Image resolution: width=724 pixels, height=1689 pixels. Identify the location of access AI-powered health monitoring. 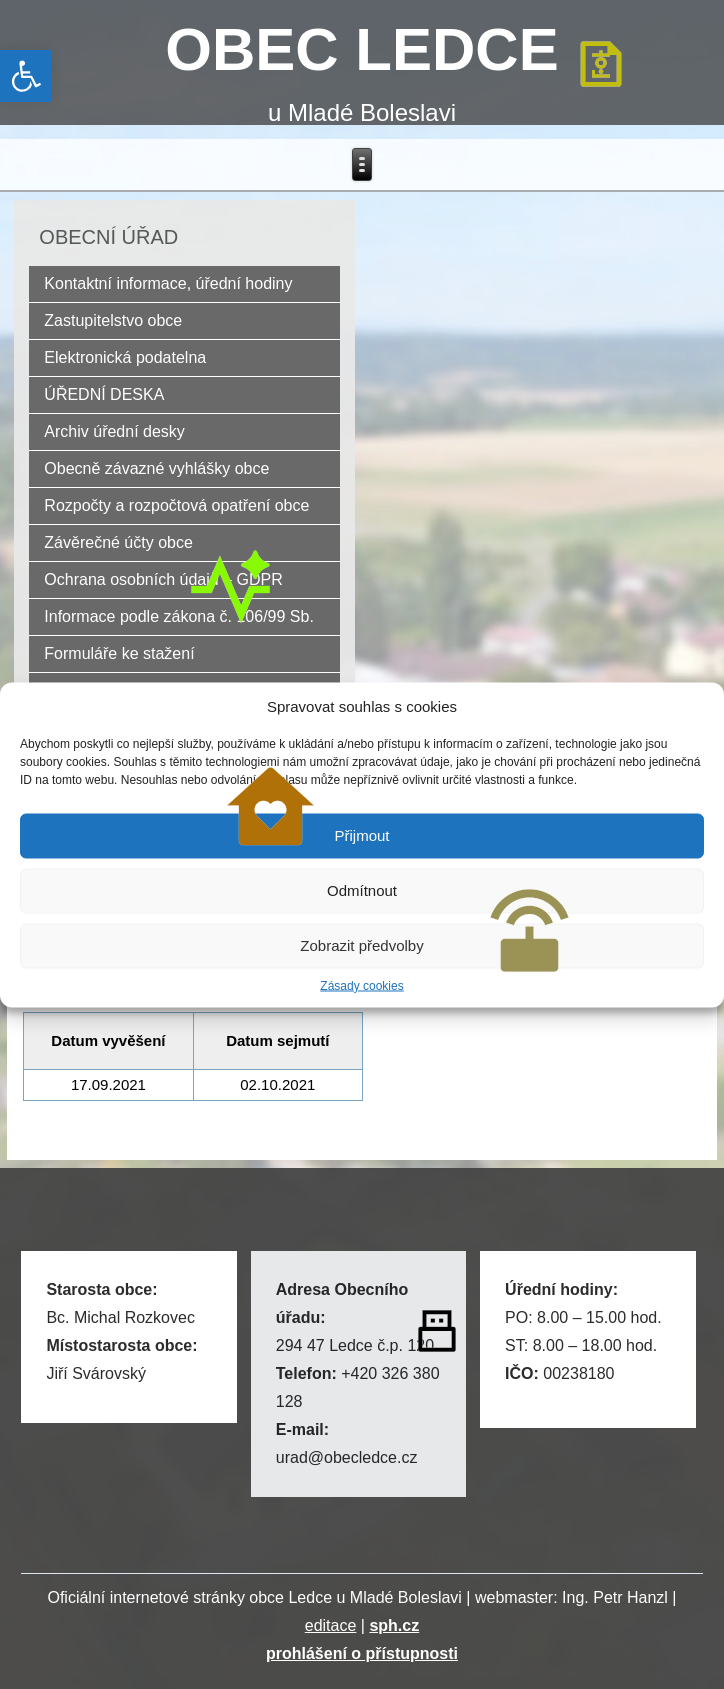
(230, 589).